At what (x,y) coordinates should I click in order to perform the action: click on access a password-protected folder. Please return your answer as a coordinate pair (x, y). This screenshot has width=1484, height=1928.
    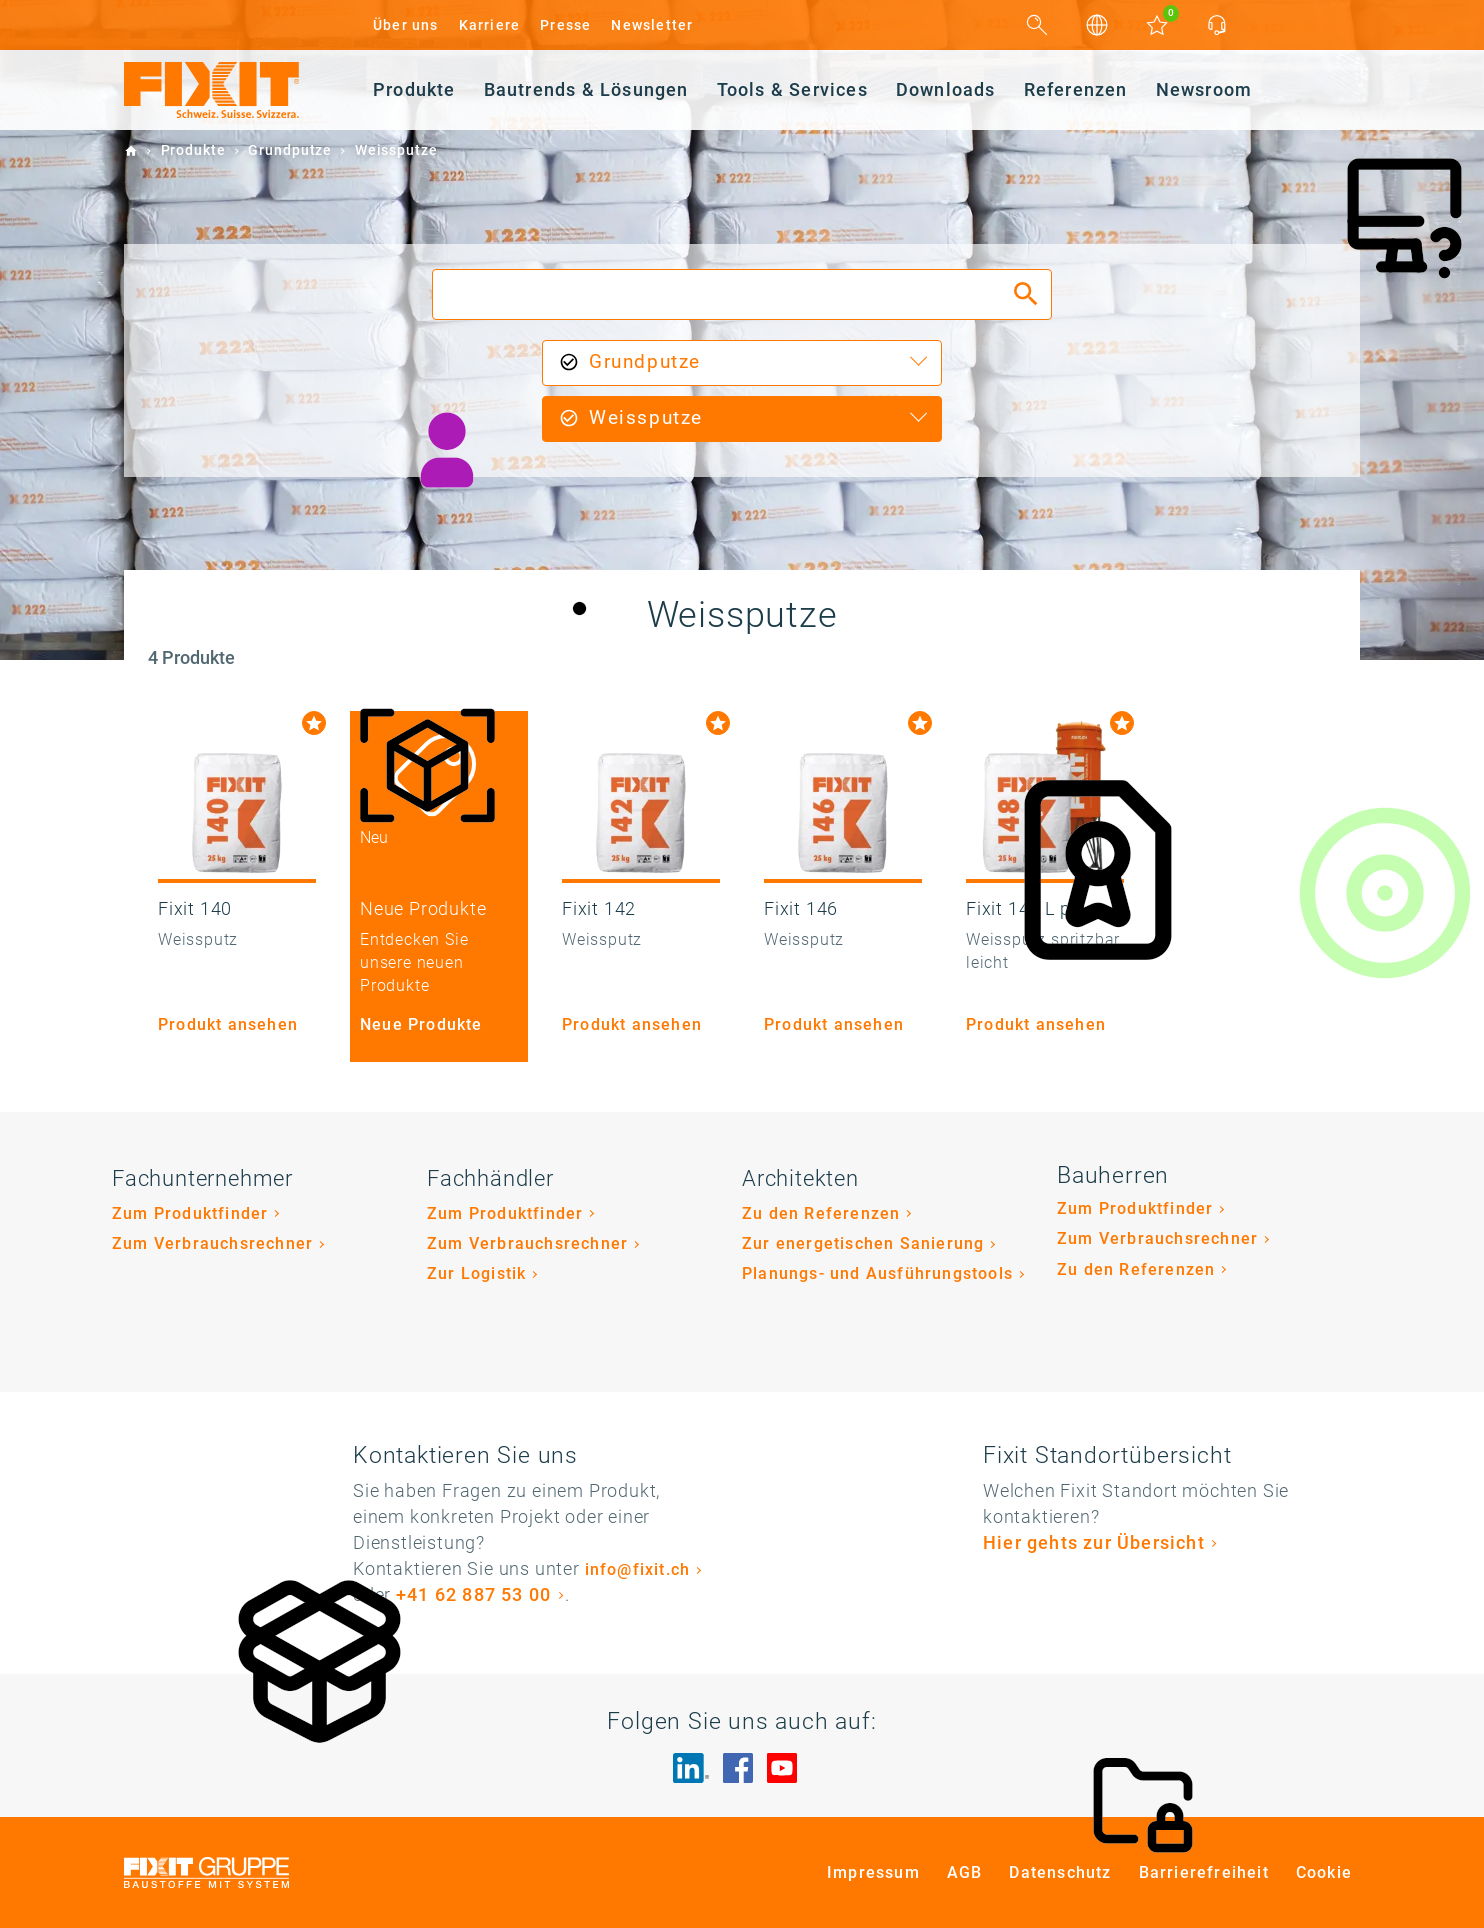
    Looking at the image, I should click on (1143, 1803).